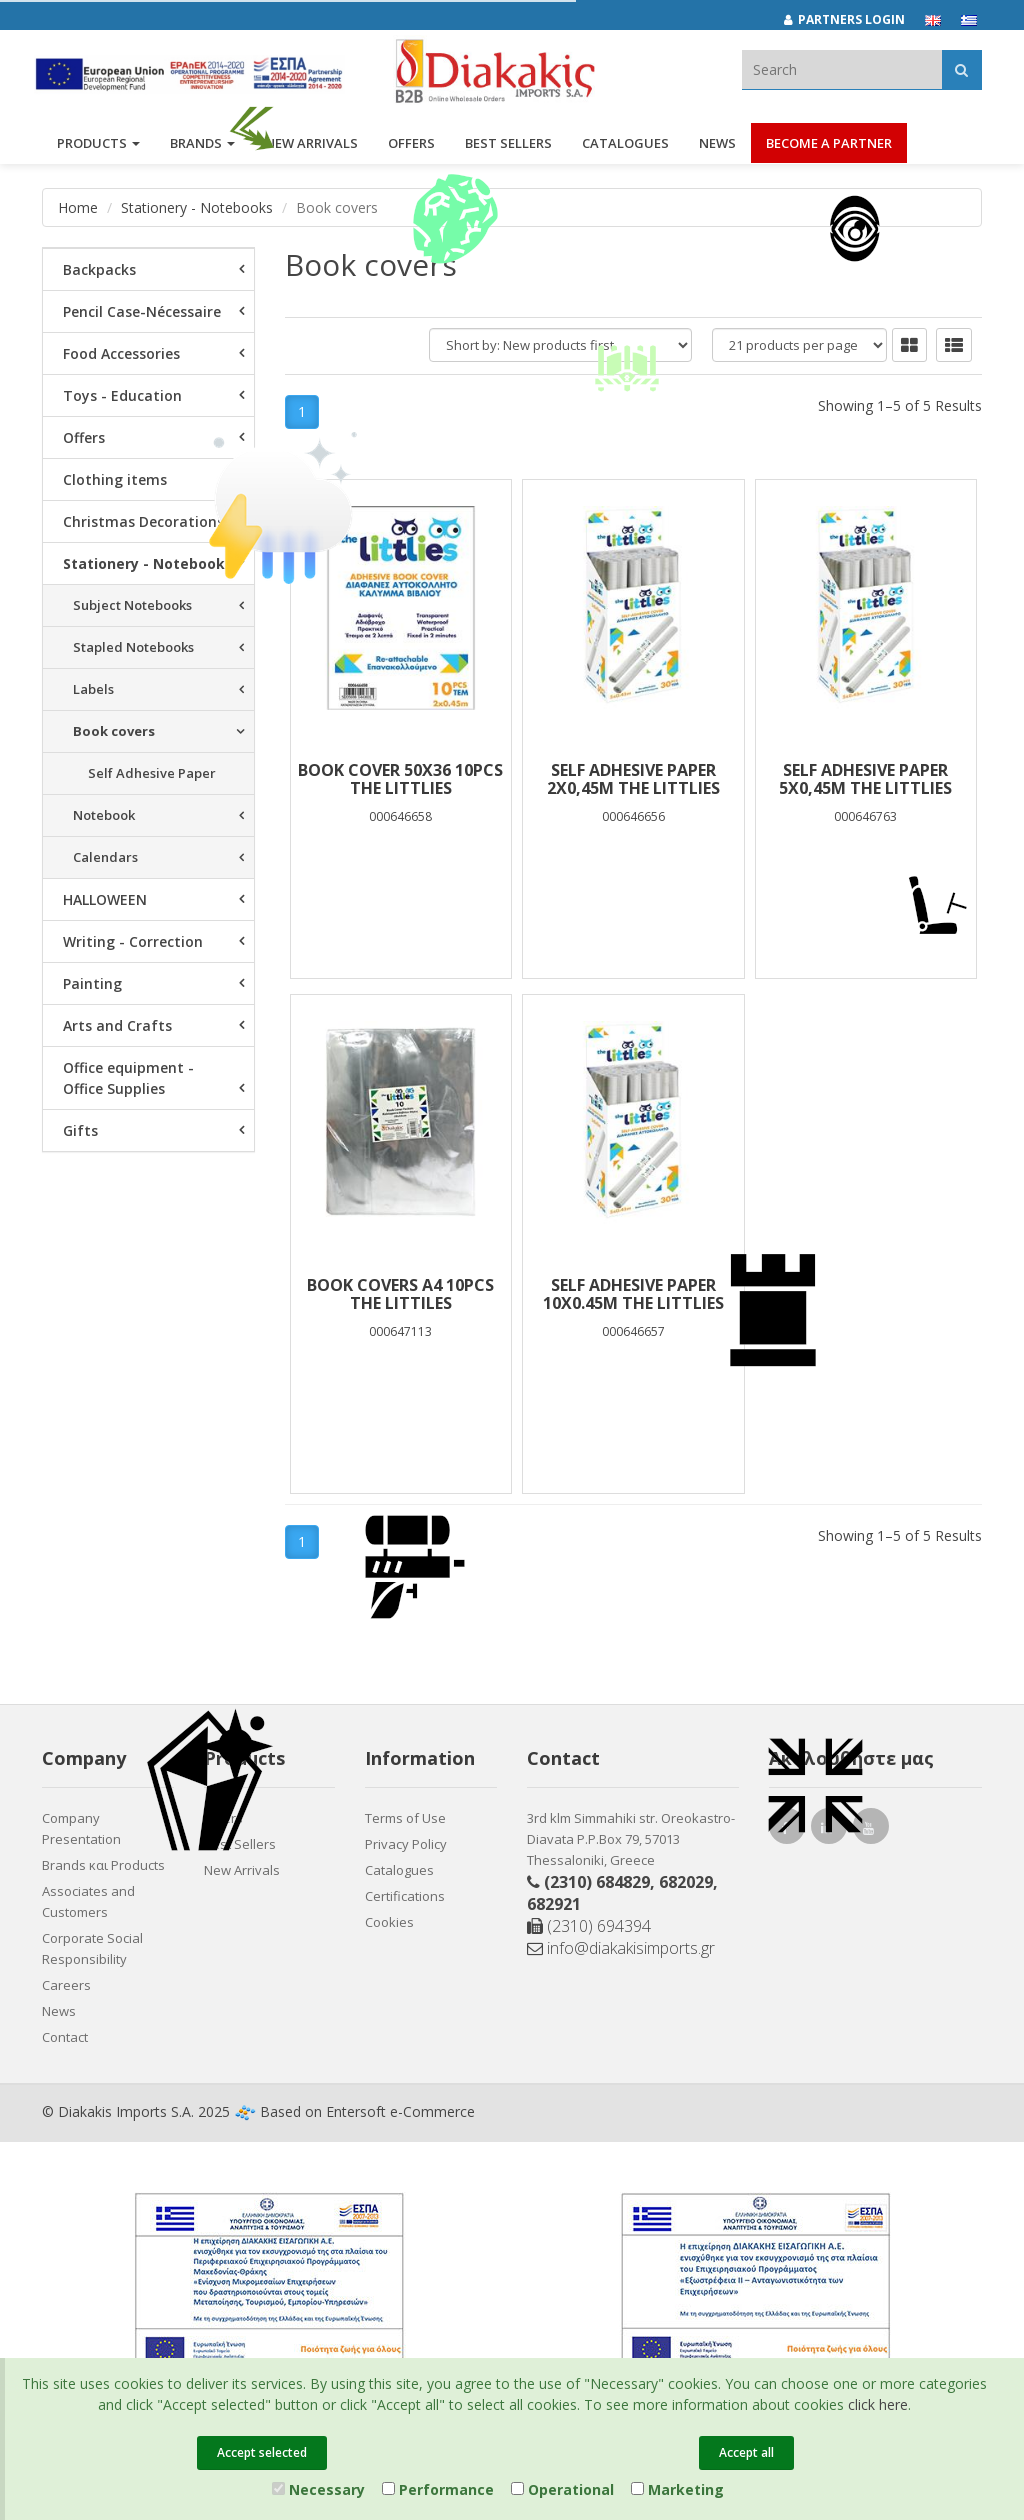  I want to click on select United Kingdom as region or language, so click(815, 1785).